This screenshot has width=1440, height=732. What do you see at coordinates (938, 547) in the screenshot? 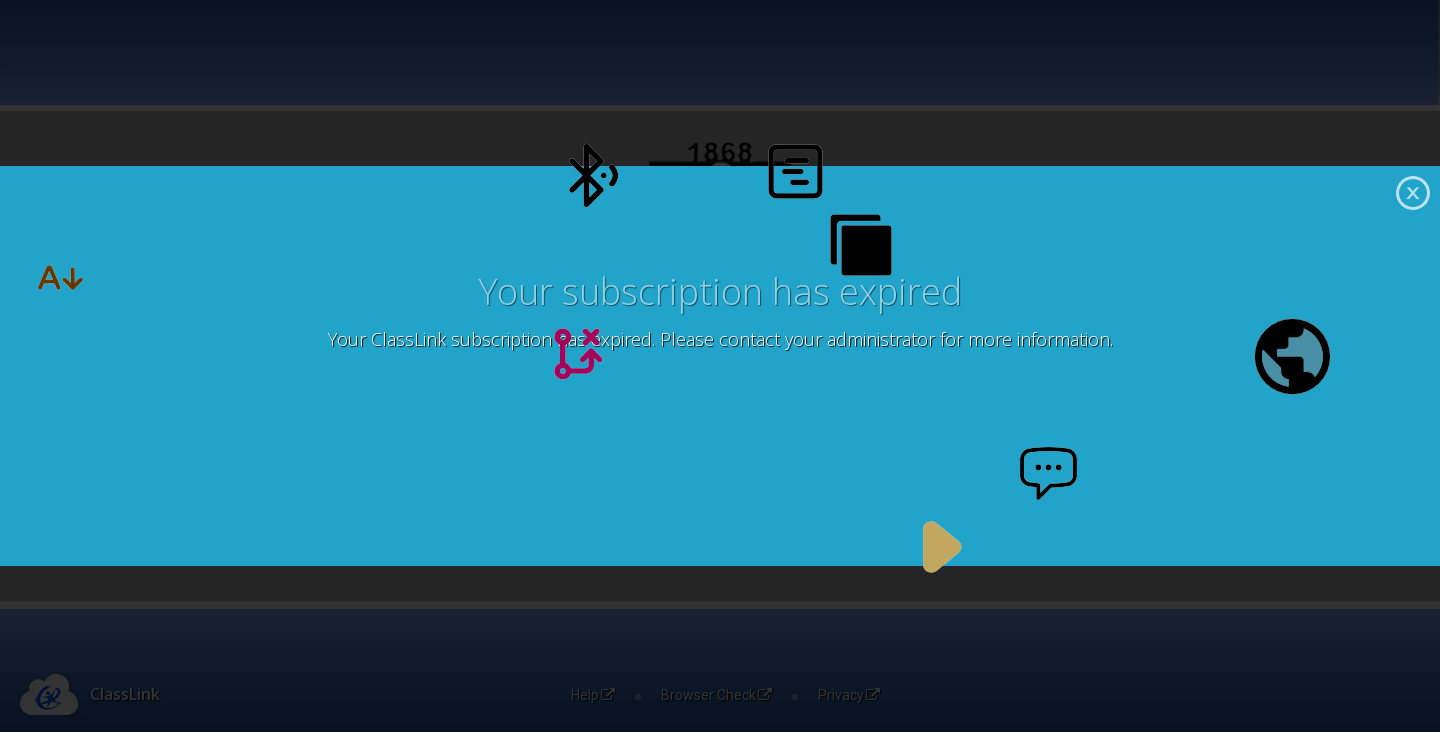
I see `go to next item or screen` at bounding box center [938, 547].